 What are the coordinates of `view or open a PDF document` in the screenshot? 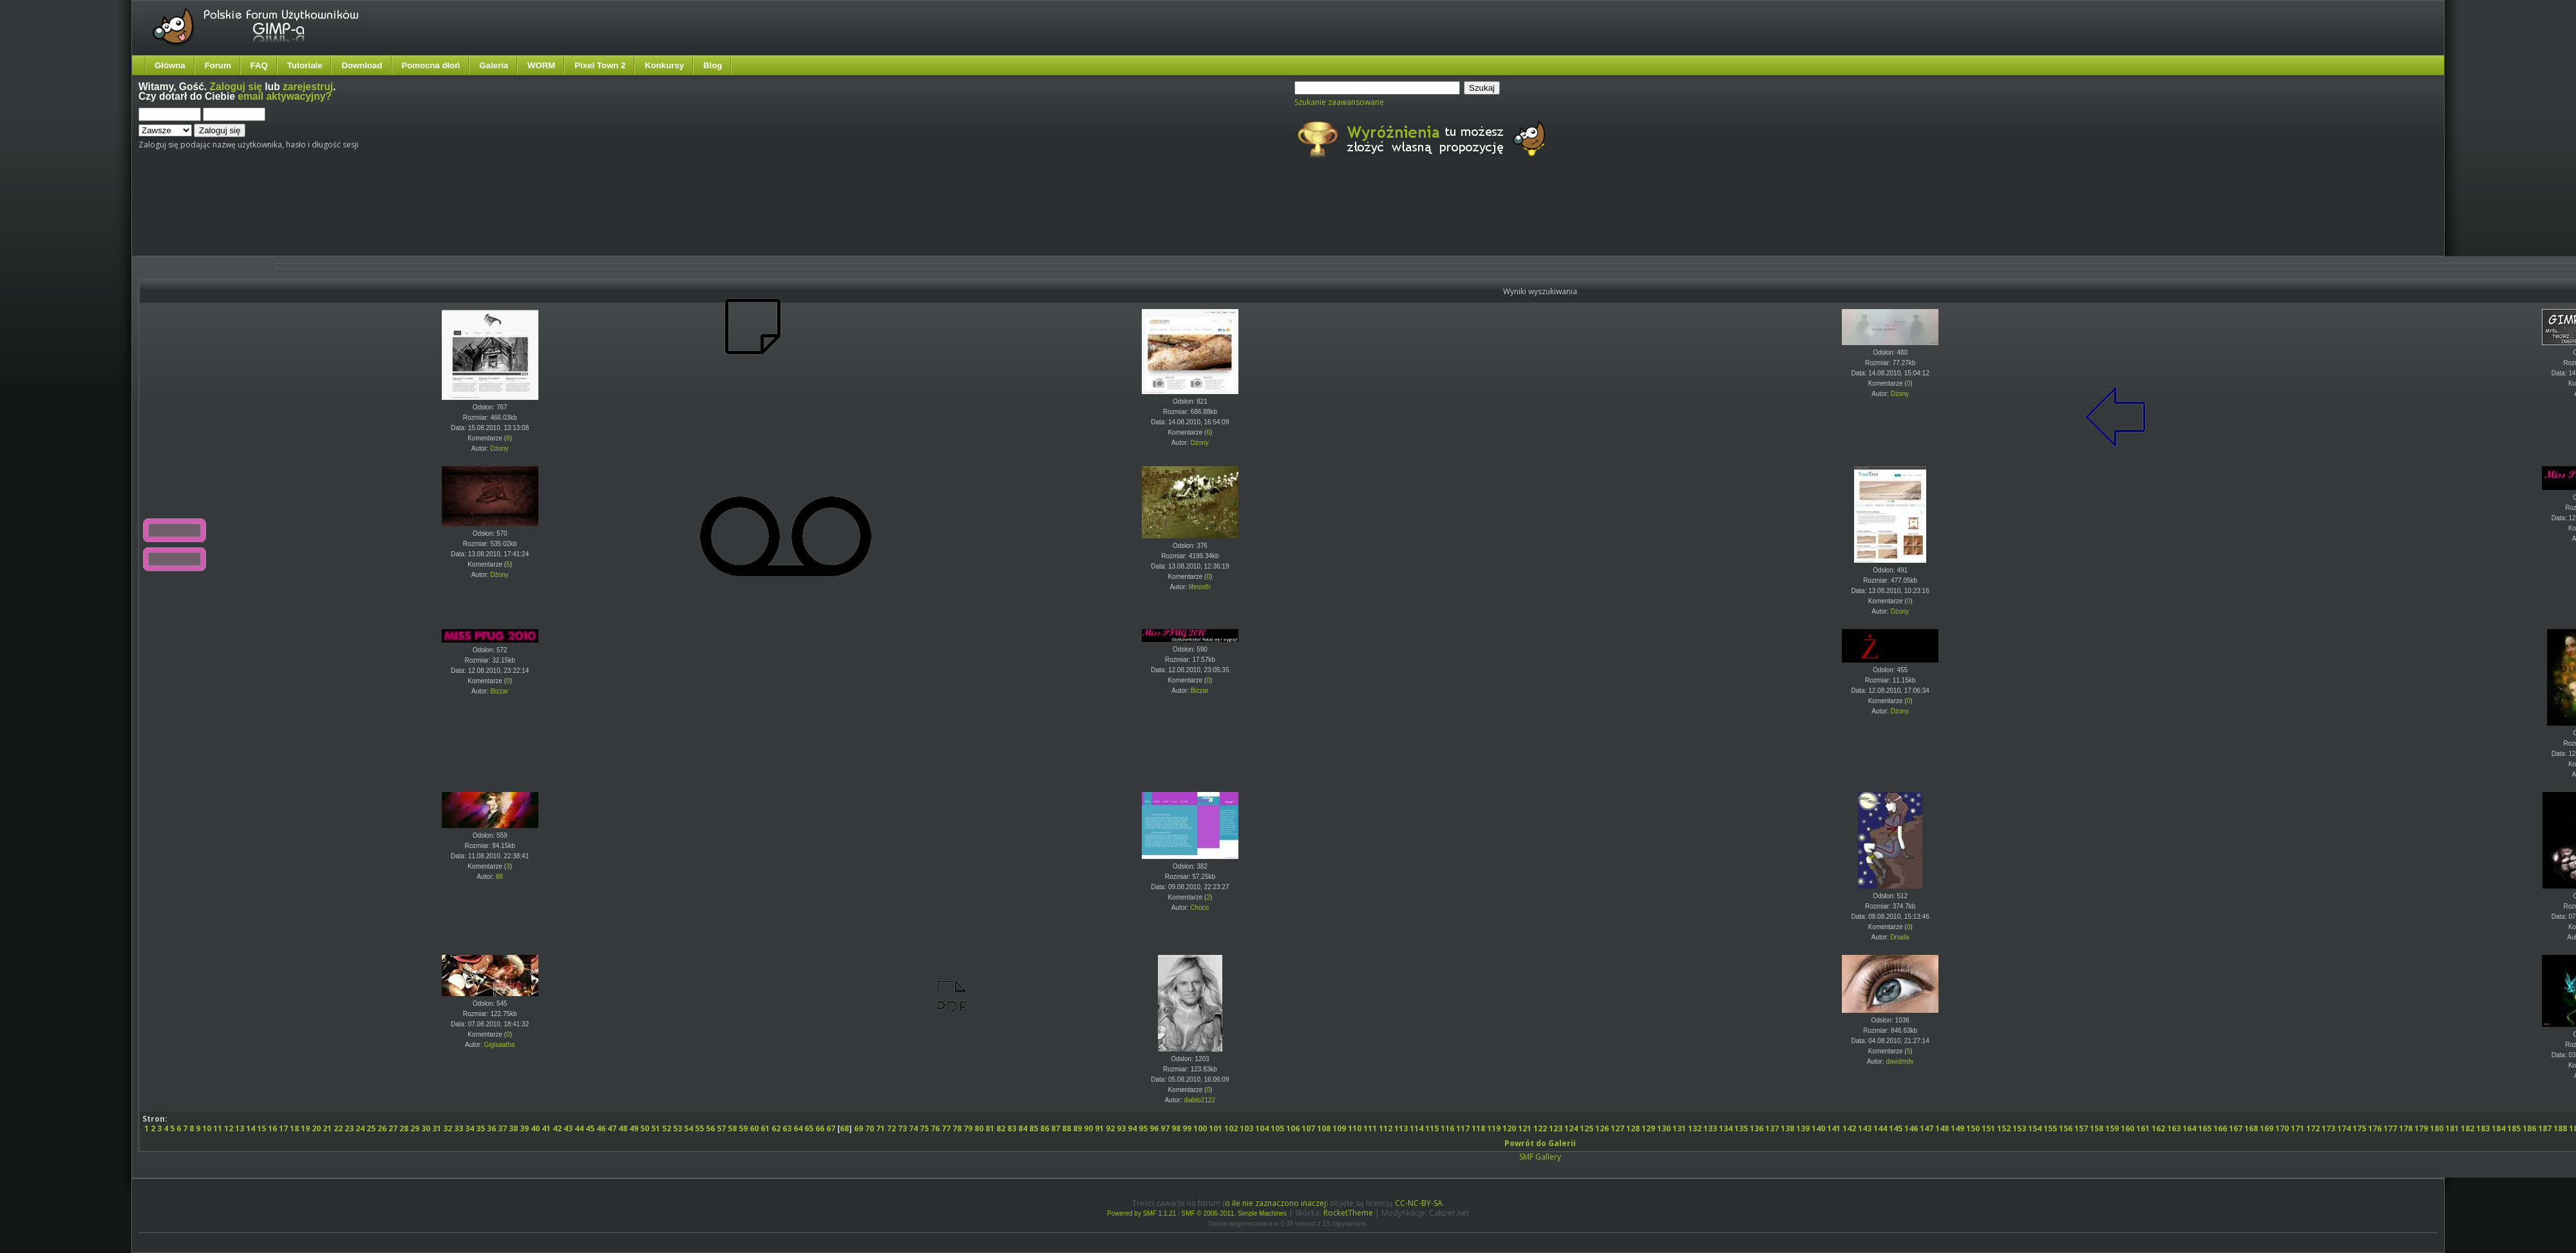 It's located at (951, 997).